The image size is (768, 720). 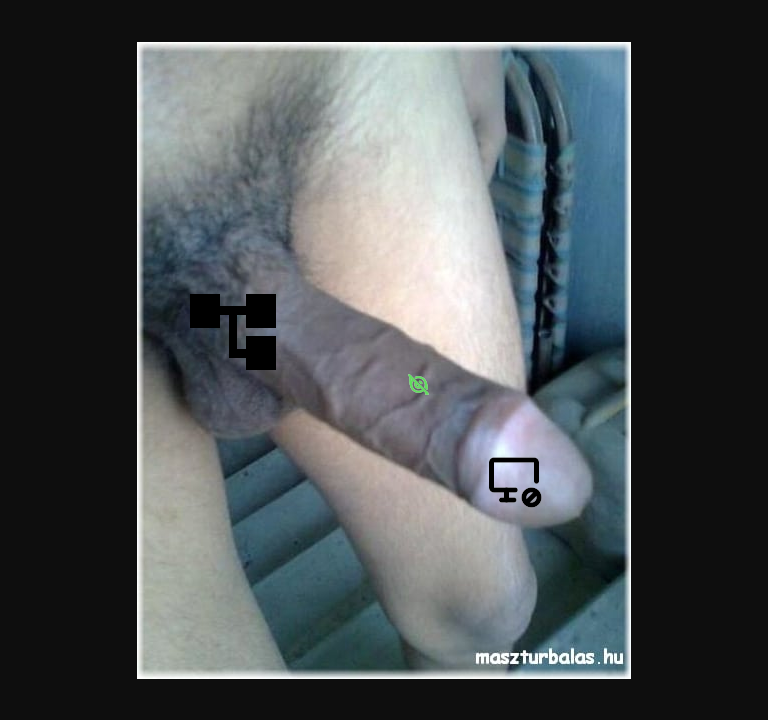 I want to click on cancel or disconnect desktop device, so click(x=514, y=480).